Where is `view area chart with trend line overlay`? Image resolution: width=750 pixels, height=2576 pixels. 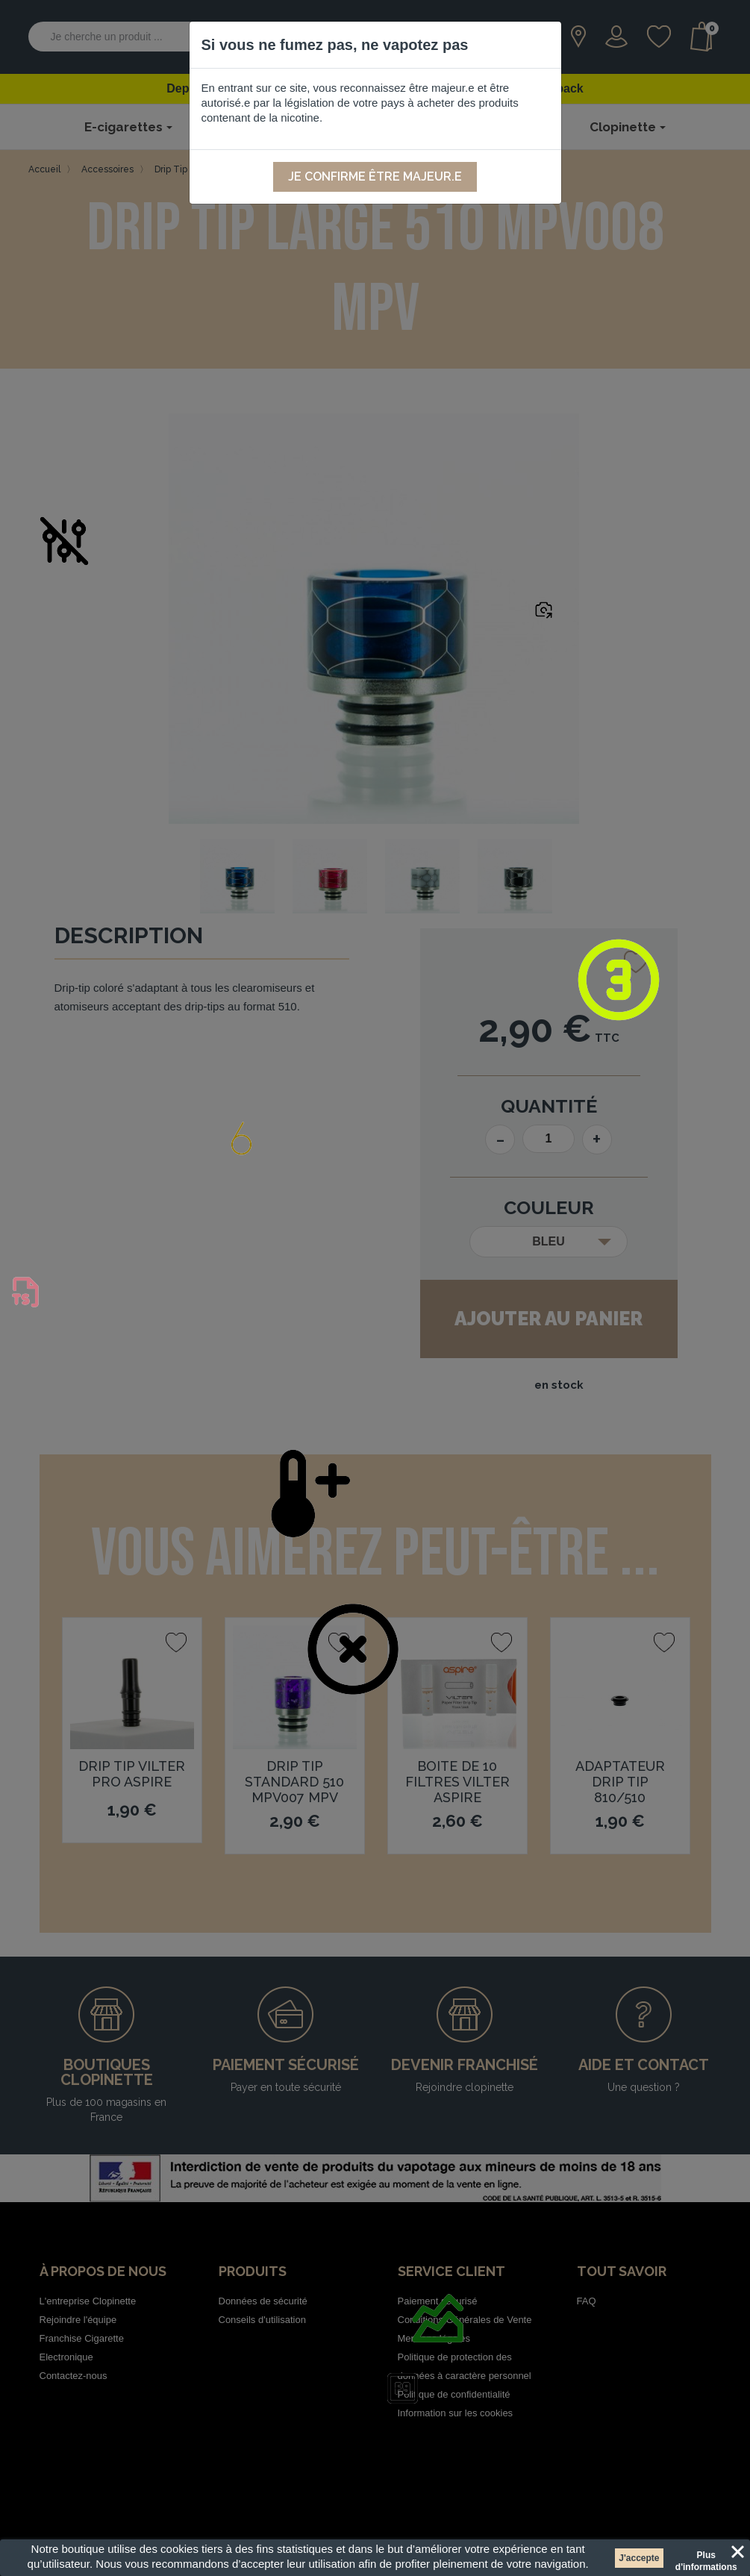
view area chart with trend line overlay is located at coordinates (437, 2319).